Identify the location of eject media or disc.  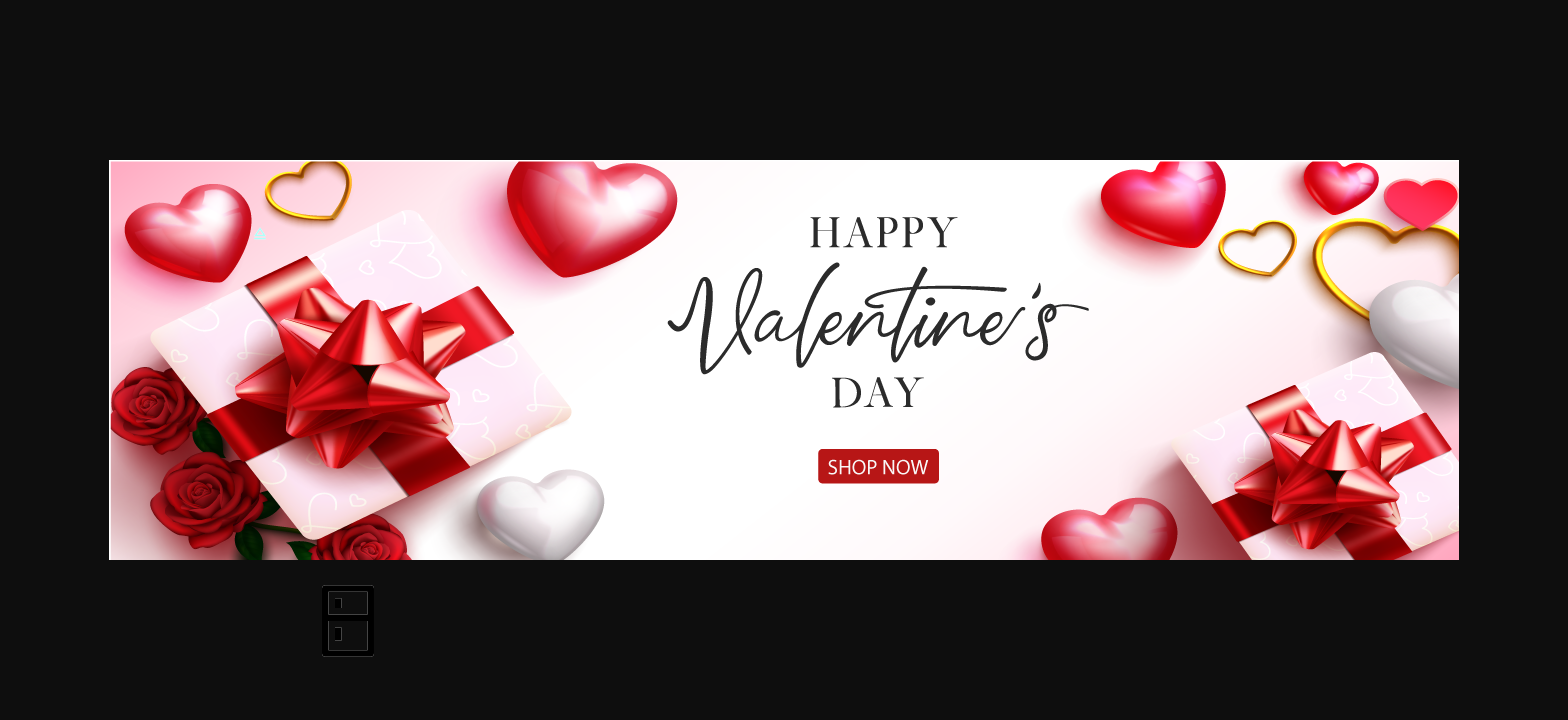
(260, 234).